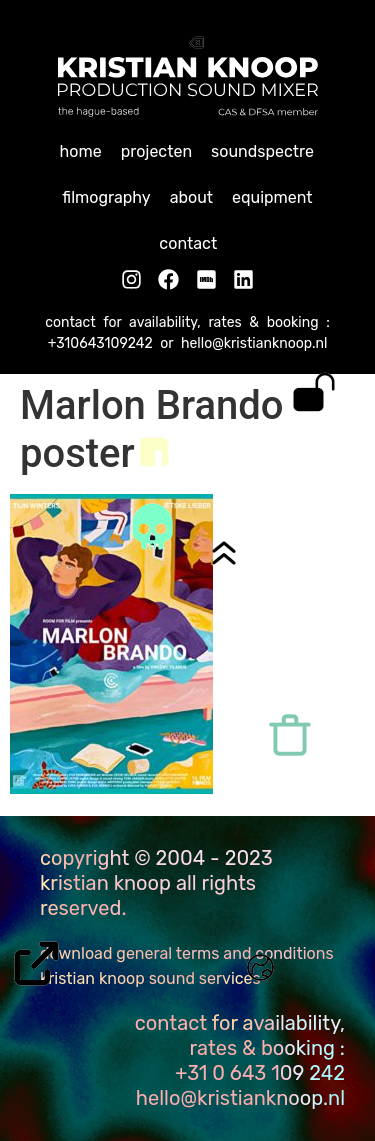 The image size is (375, 1141). Describe the element at coordinates (260, 967) in the screenshot. I see `switch to eastern hemisphere region` at that location.